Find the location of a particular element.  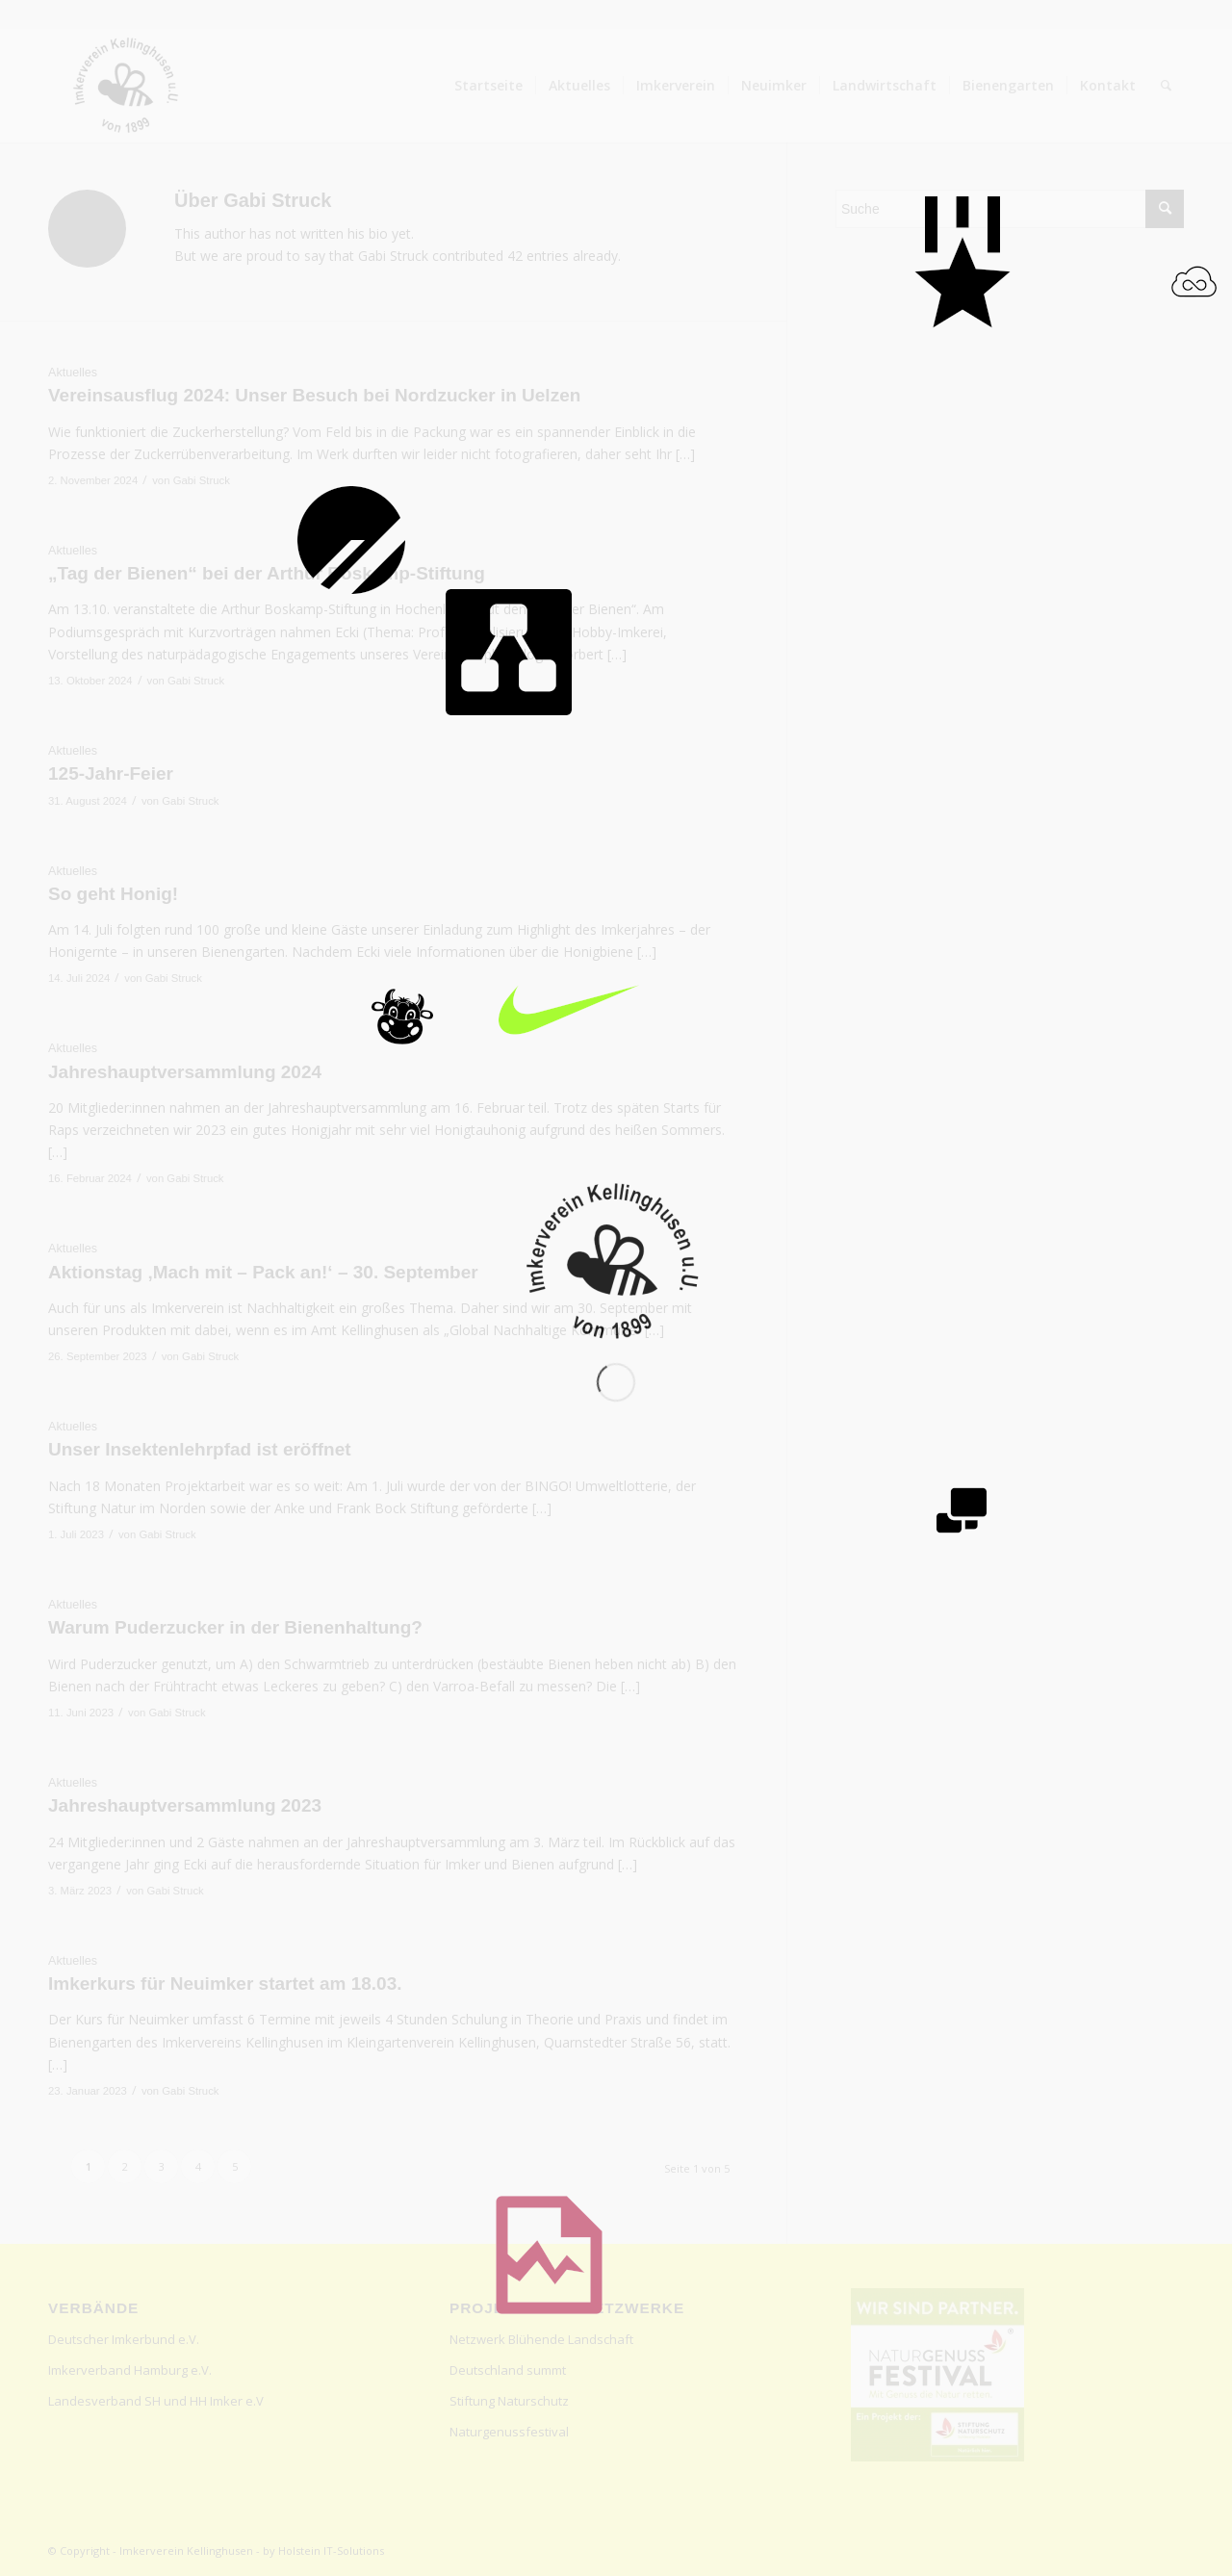

planetscale database platform logo is located at coordinates (351, 540).